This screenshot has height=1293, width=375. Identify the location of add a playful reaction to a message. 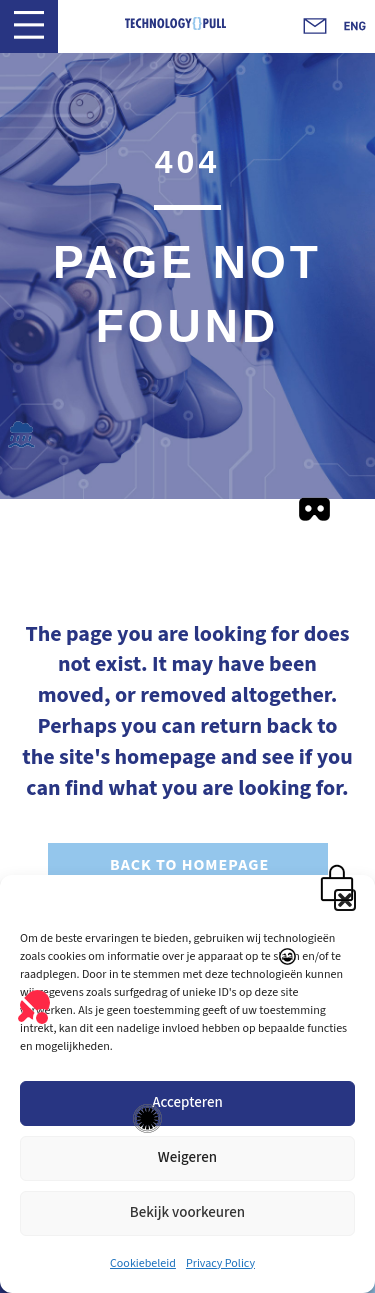
(287, 956).